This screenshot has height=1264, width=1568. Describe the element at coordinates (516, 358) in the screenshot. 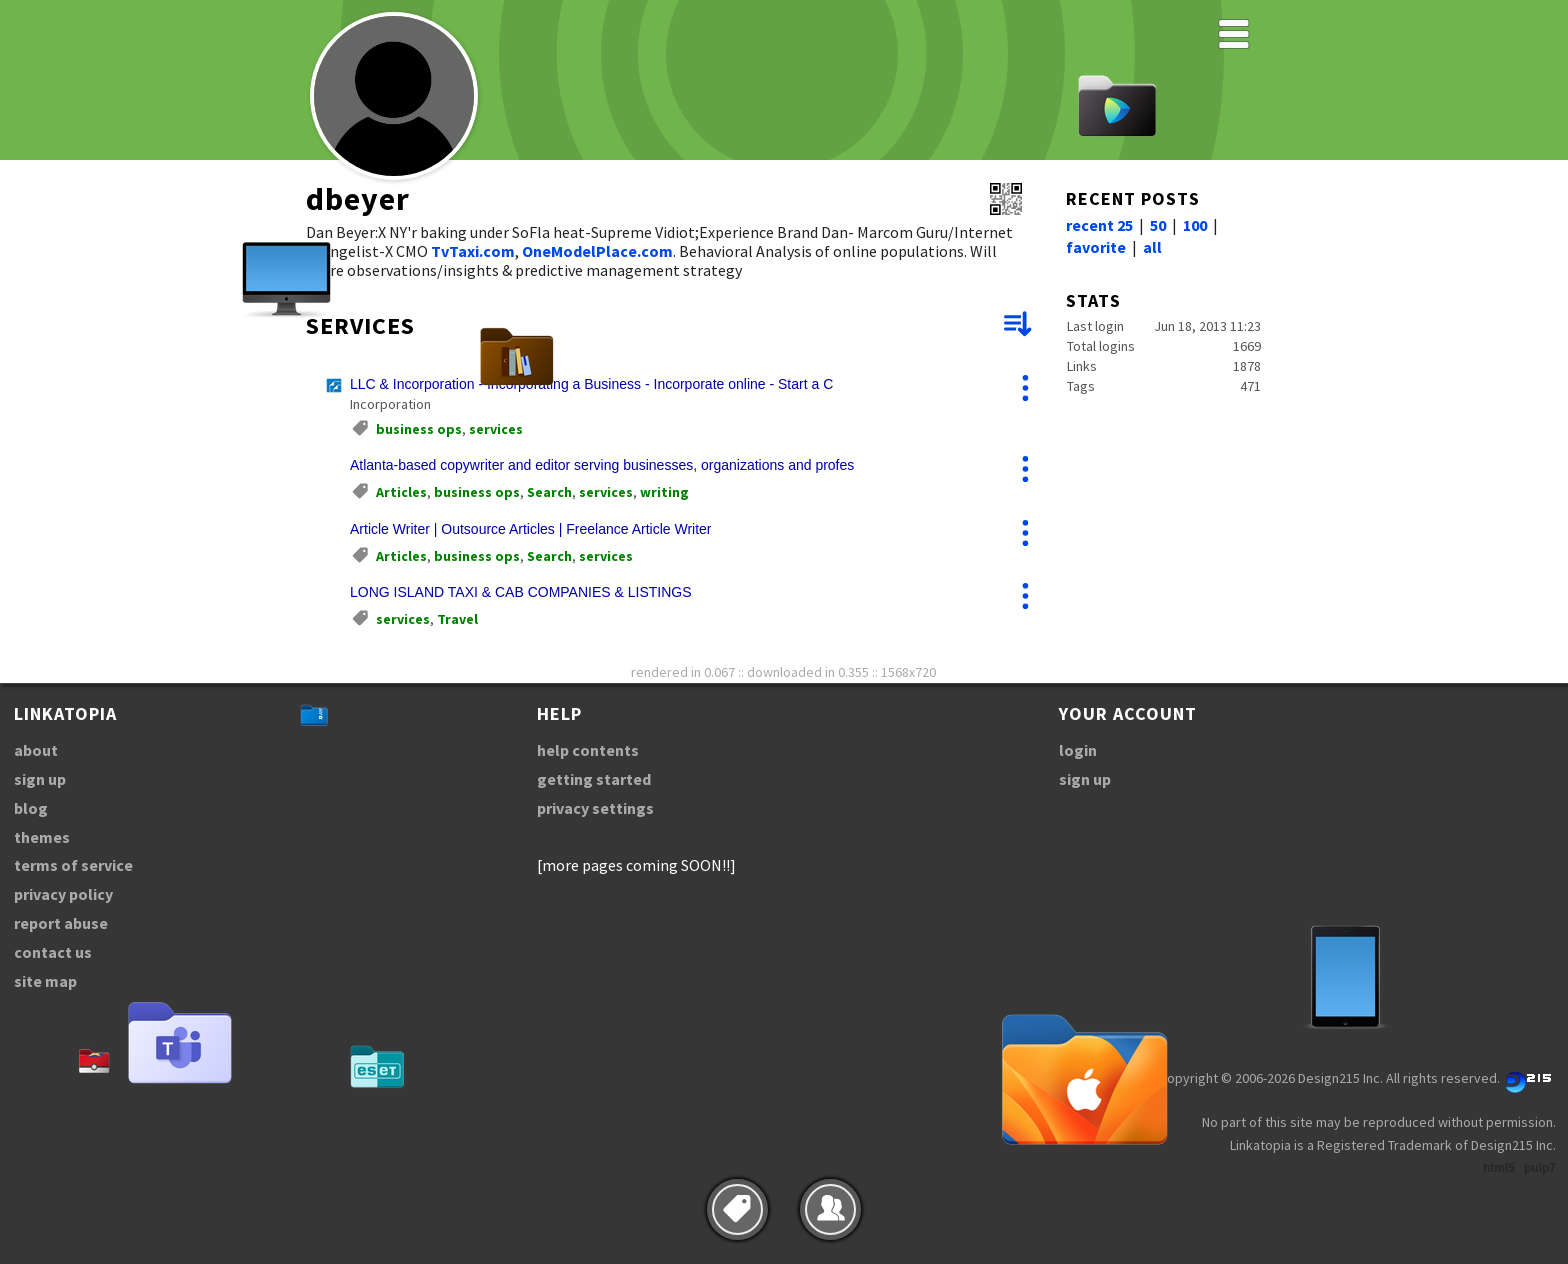

I see `open calibre e-book library folder` at that location.